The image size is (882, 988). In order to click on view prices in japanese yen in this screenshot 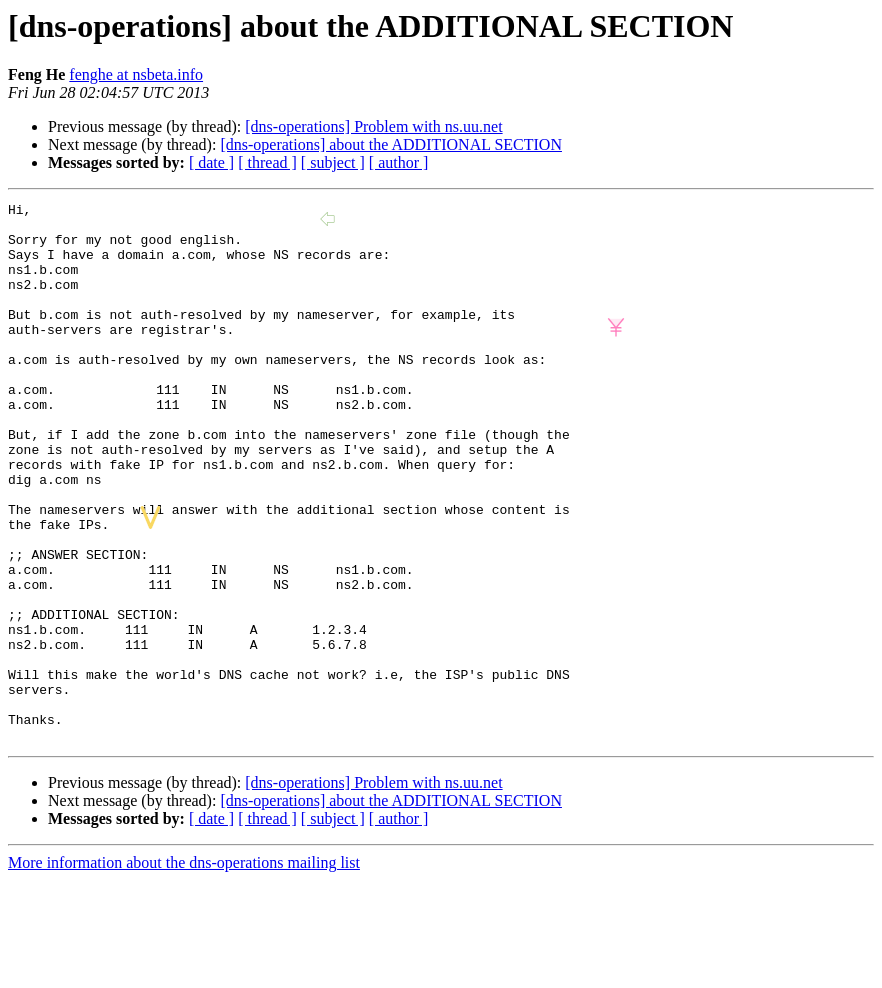, I will do `click(616, 327)`.